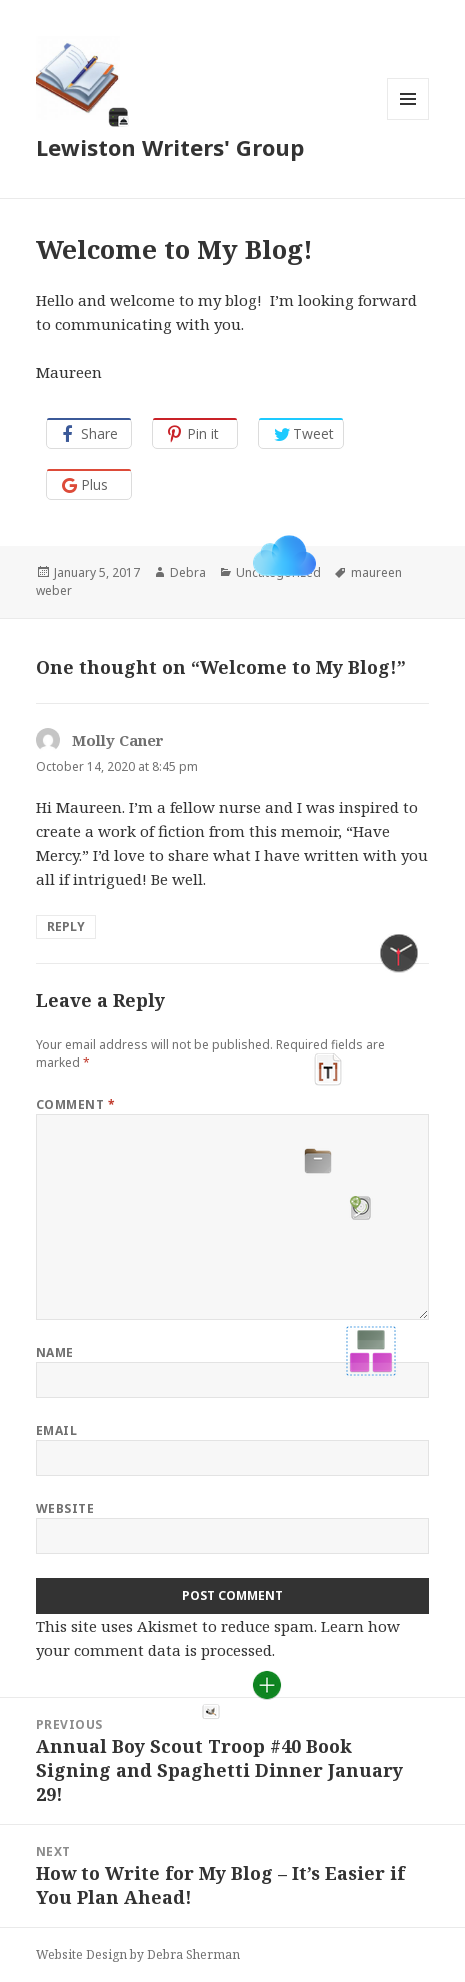  What do you see at coordinates (267, 1685) in the screenshot?
I see `add a new item to a list` at bounding box center [267, 1685].